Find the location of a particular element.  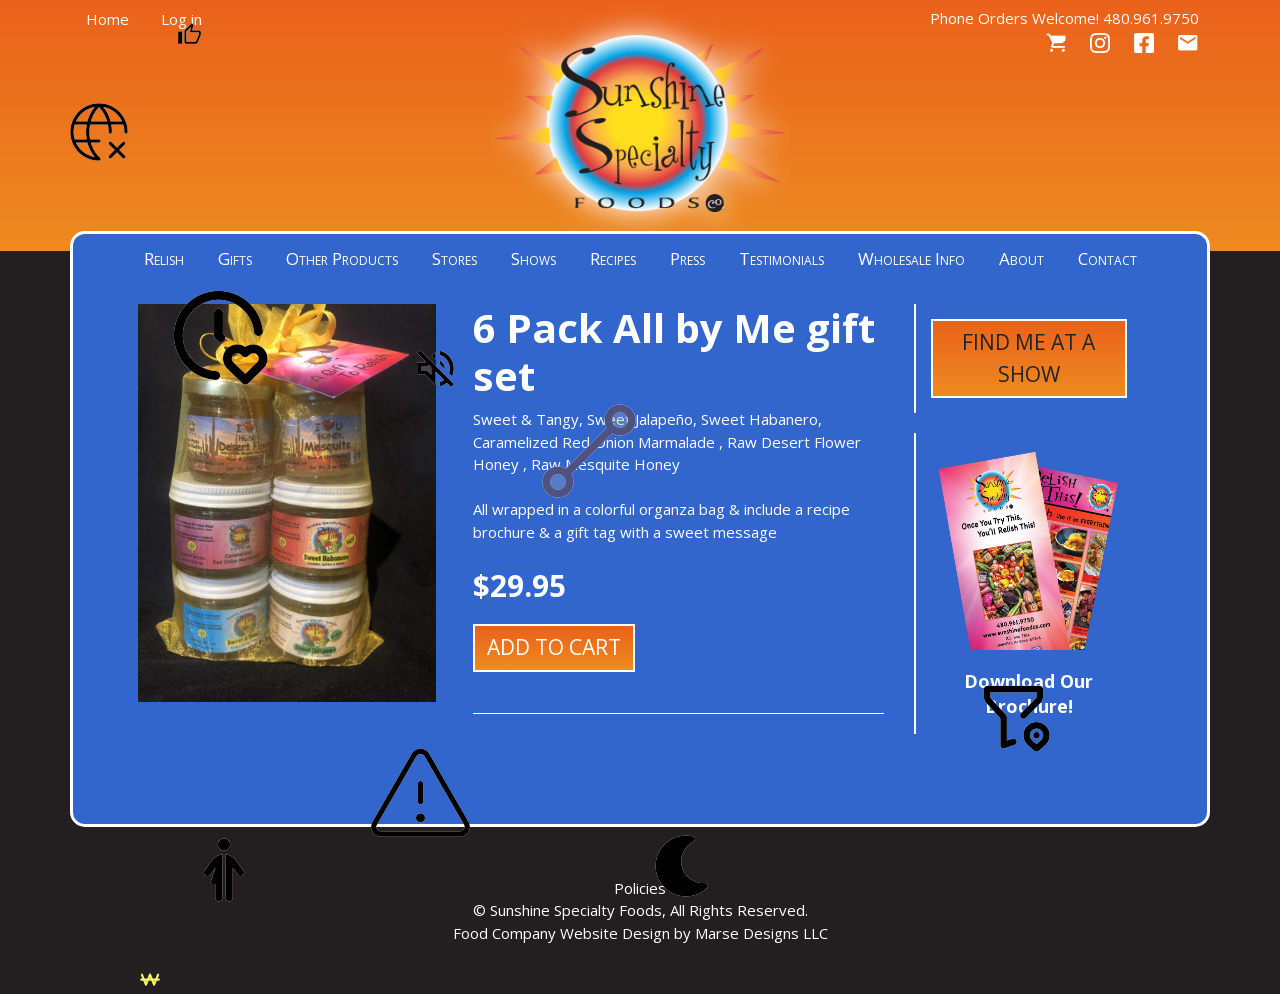

indicates a warning or caution state is located at coordinates (420, 794).